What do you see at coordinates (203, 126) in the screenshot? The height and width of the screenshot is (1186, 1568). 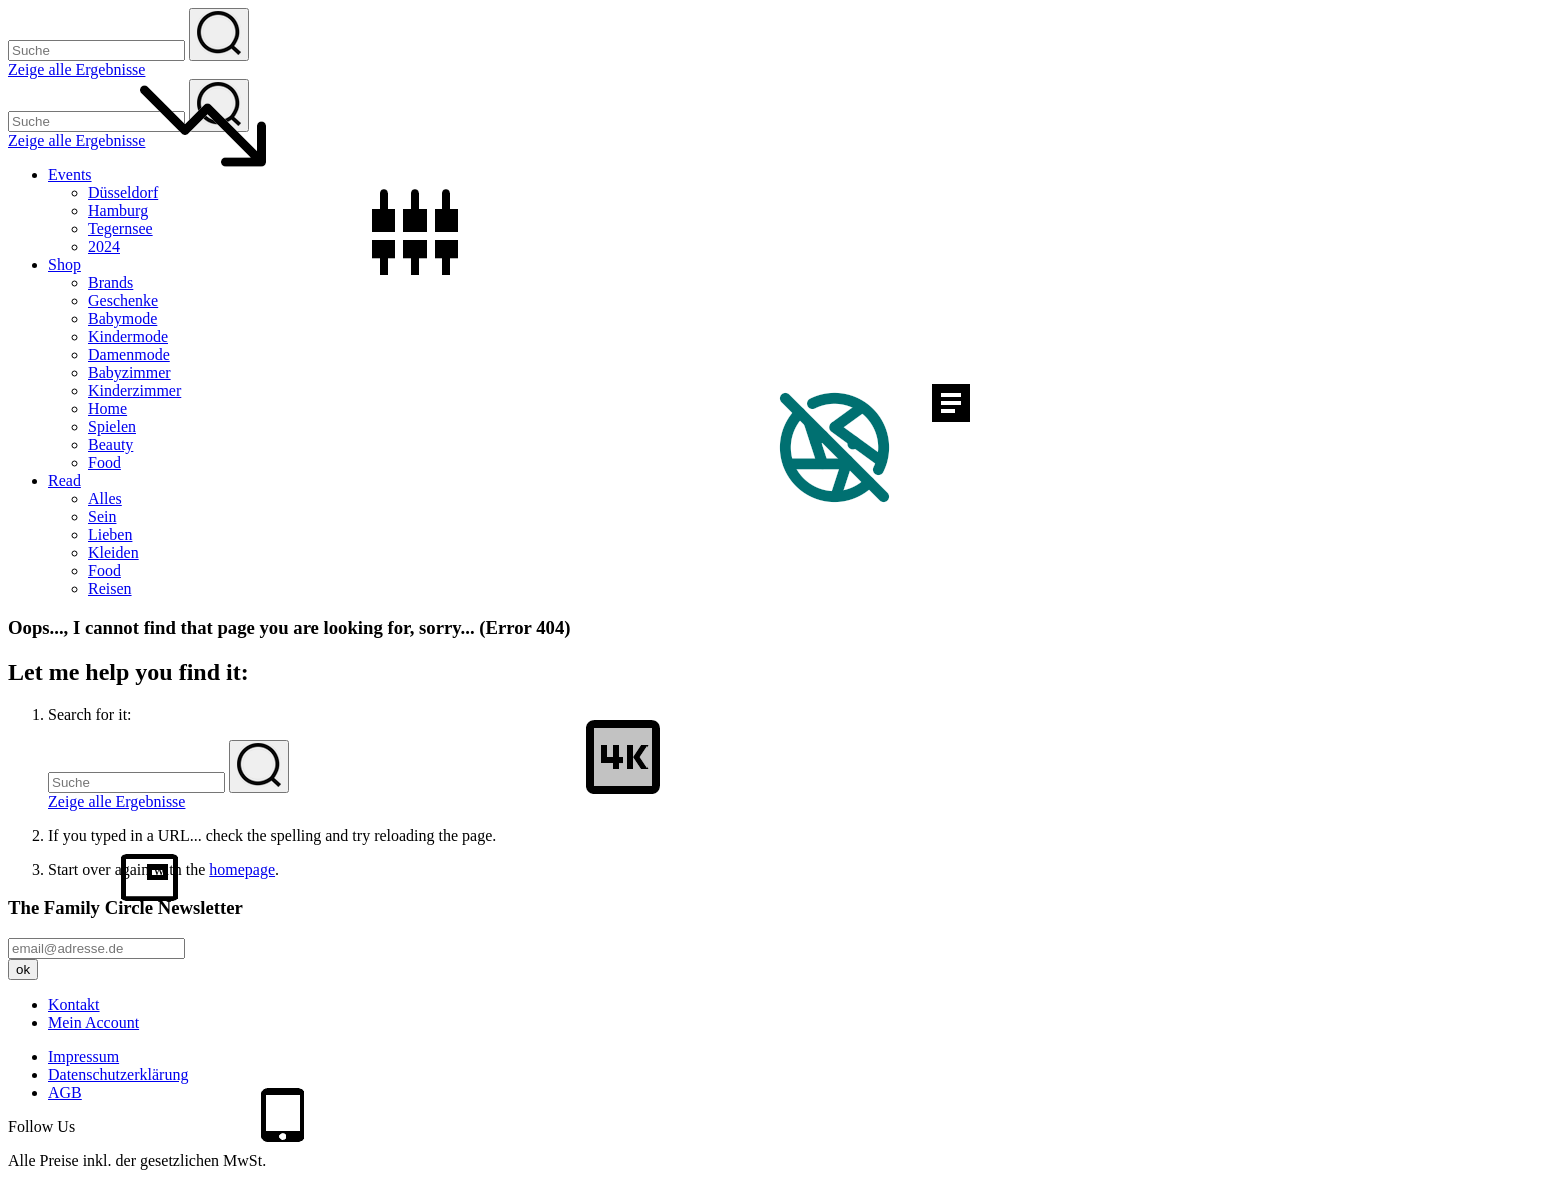 I see `indicates a declining trend or decrease in value` at bounding box center [203, 126].